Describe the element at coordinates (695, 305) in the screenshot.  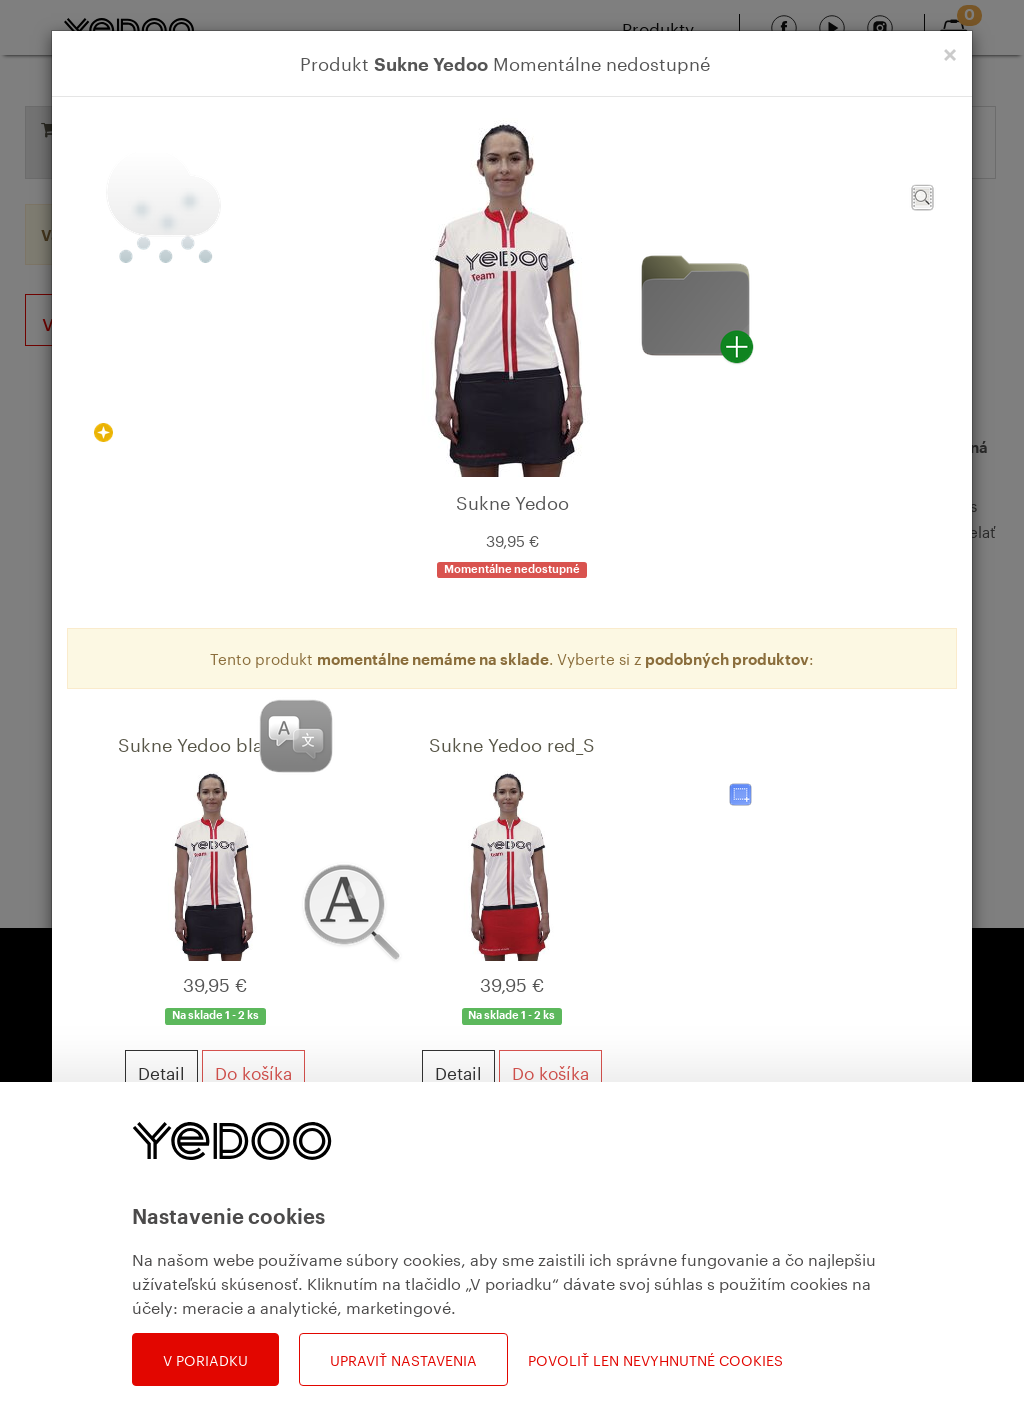
I see `create a new folder` at that location.